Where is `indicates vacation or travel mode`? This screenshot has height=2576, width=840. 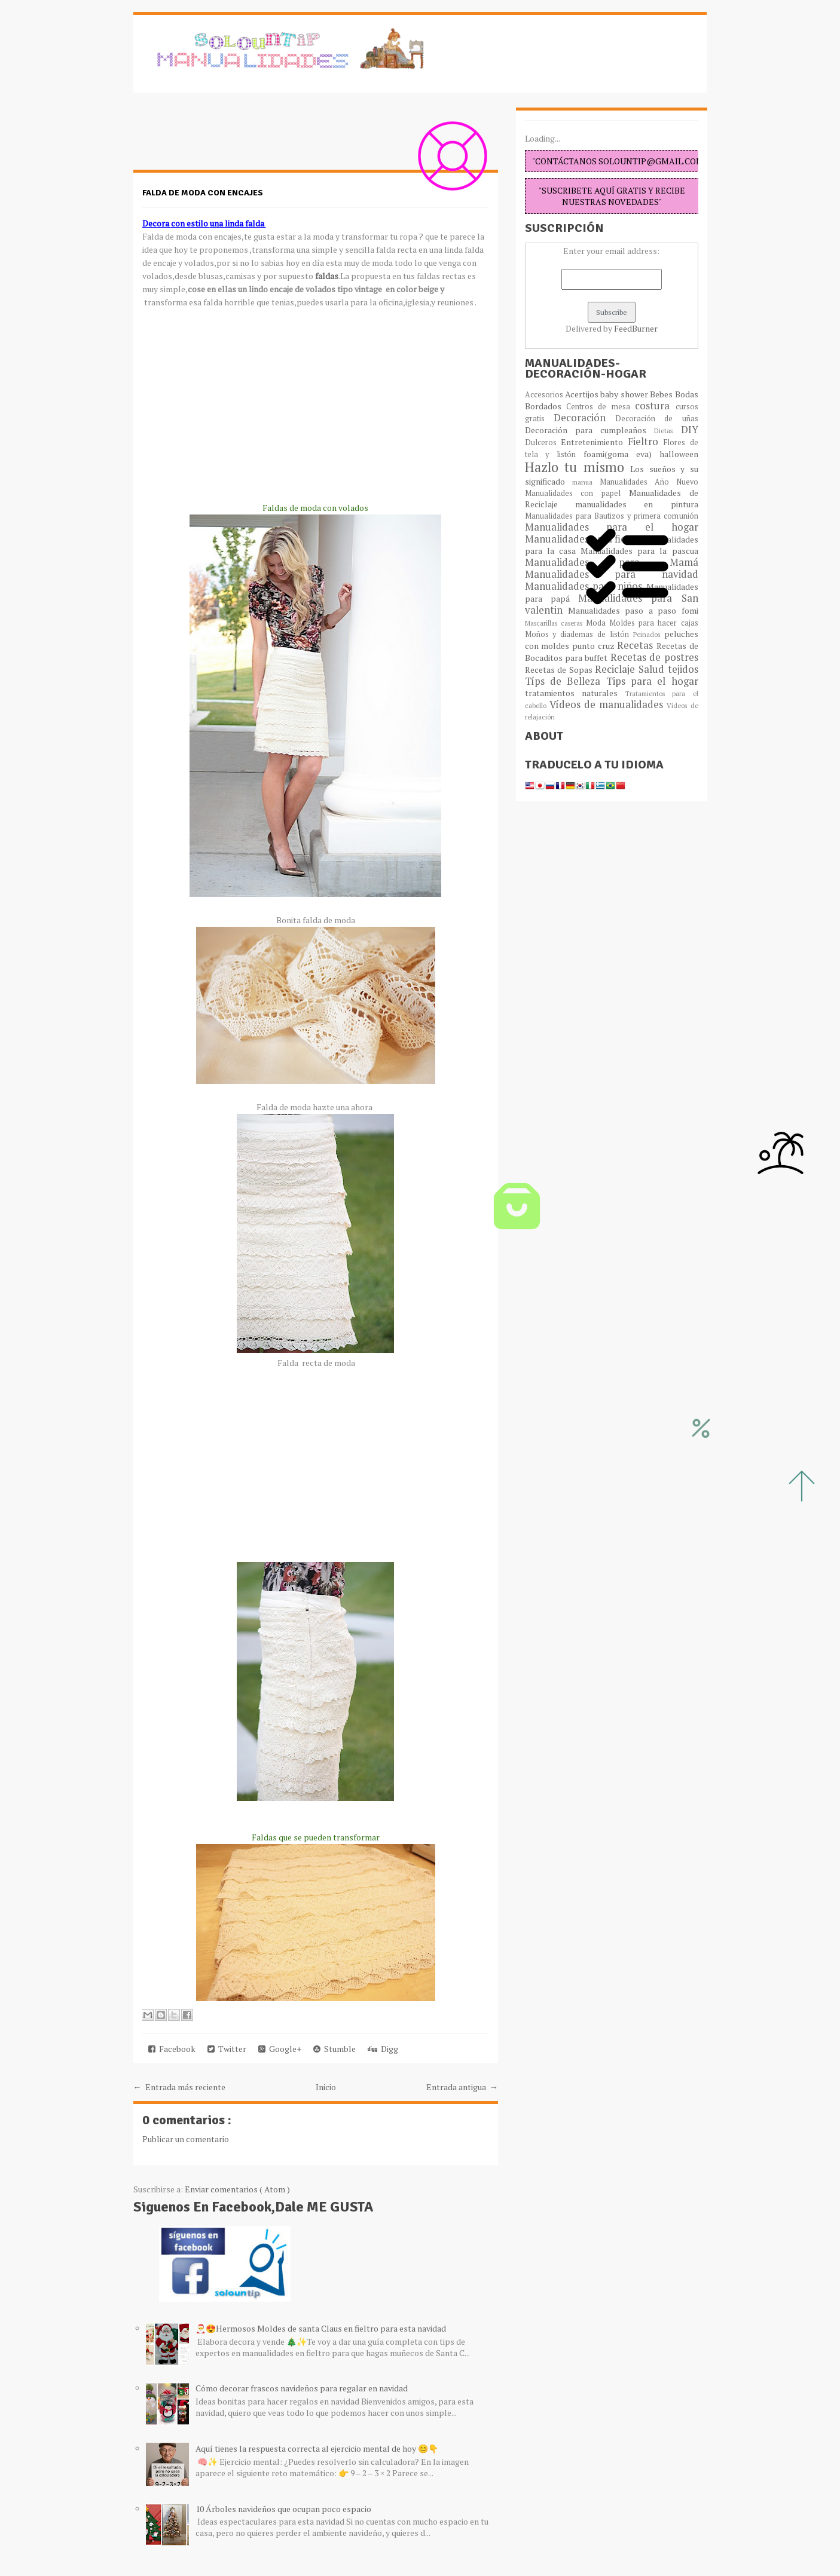
indicates vacation or travel mode is located at coordinates (780, 1153).